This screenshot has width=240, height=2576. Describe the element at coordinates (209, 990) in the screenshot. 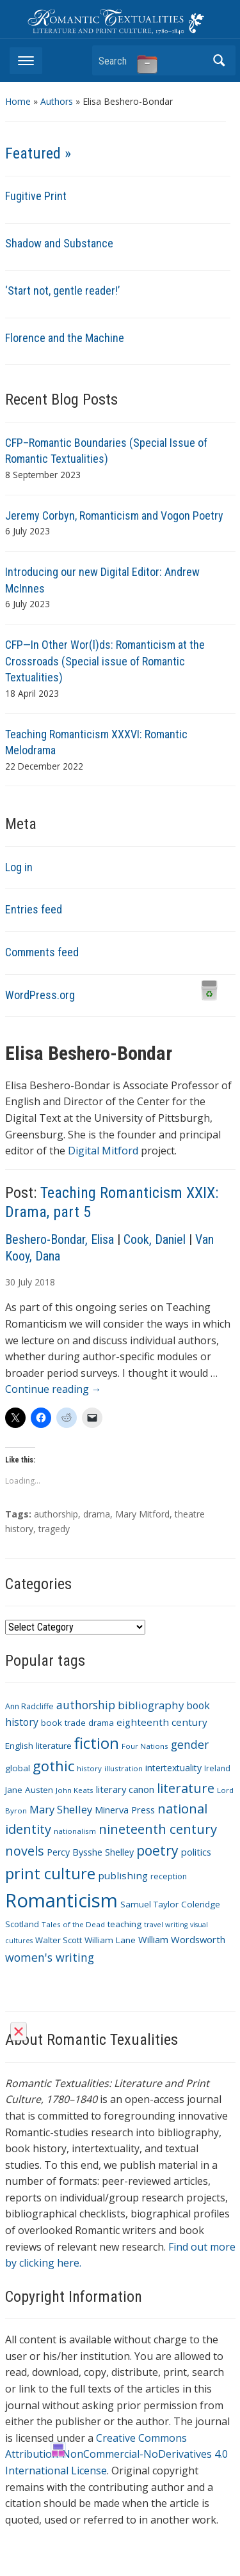

I see `open the trash or recycle bin` at that location.